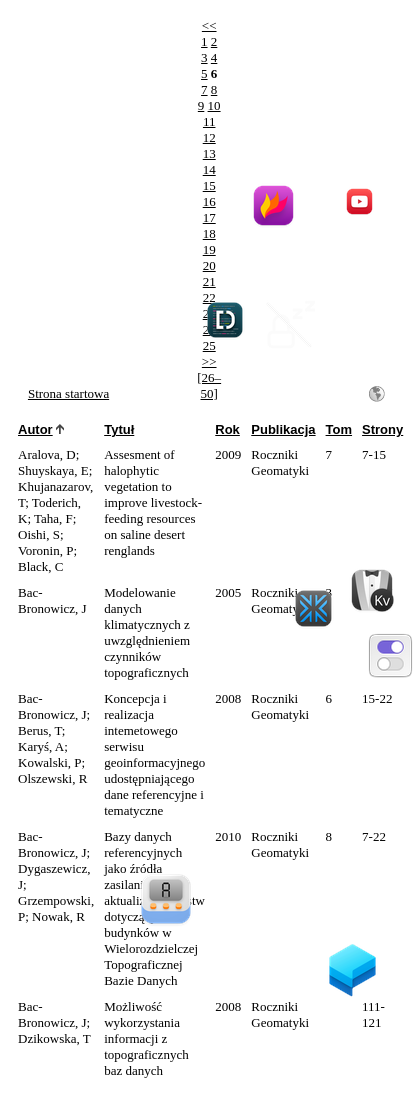 The width and height of the screenshot is (413, 1097). I want to click on open system tweaks or customization settings, so click(390, 655).